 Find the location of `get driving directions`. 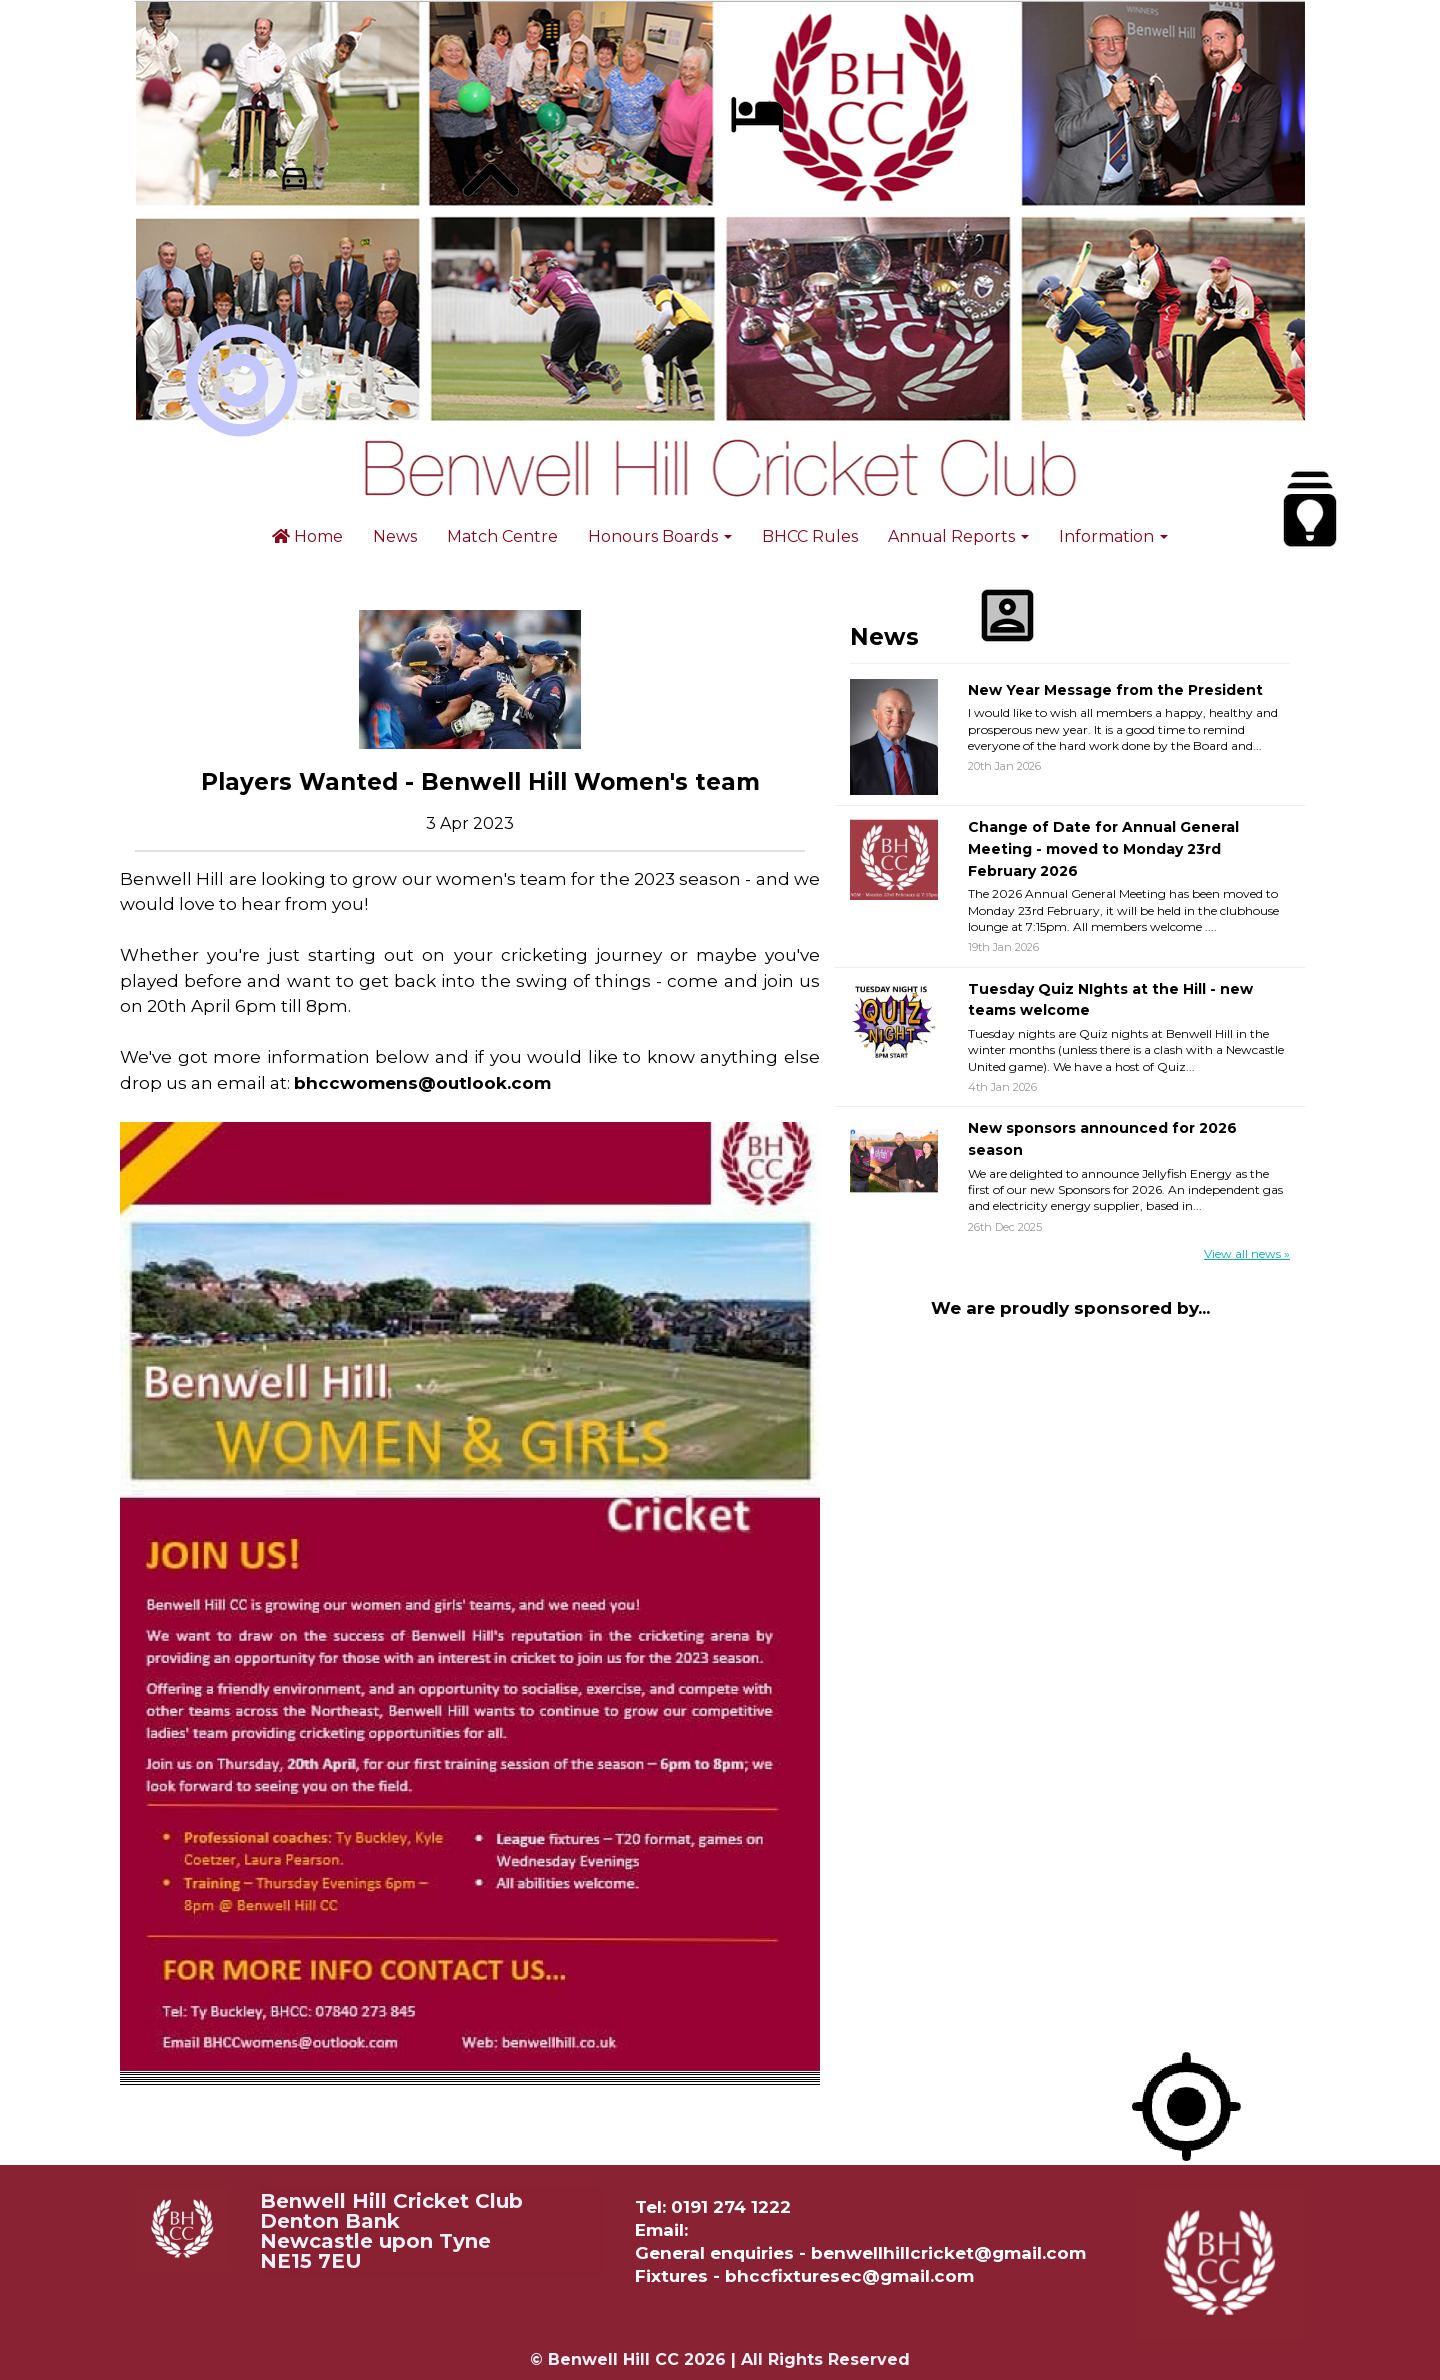

get driving directions is located at coordinates (294, 177).